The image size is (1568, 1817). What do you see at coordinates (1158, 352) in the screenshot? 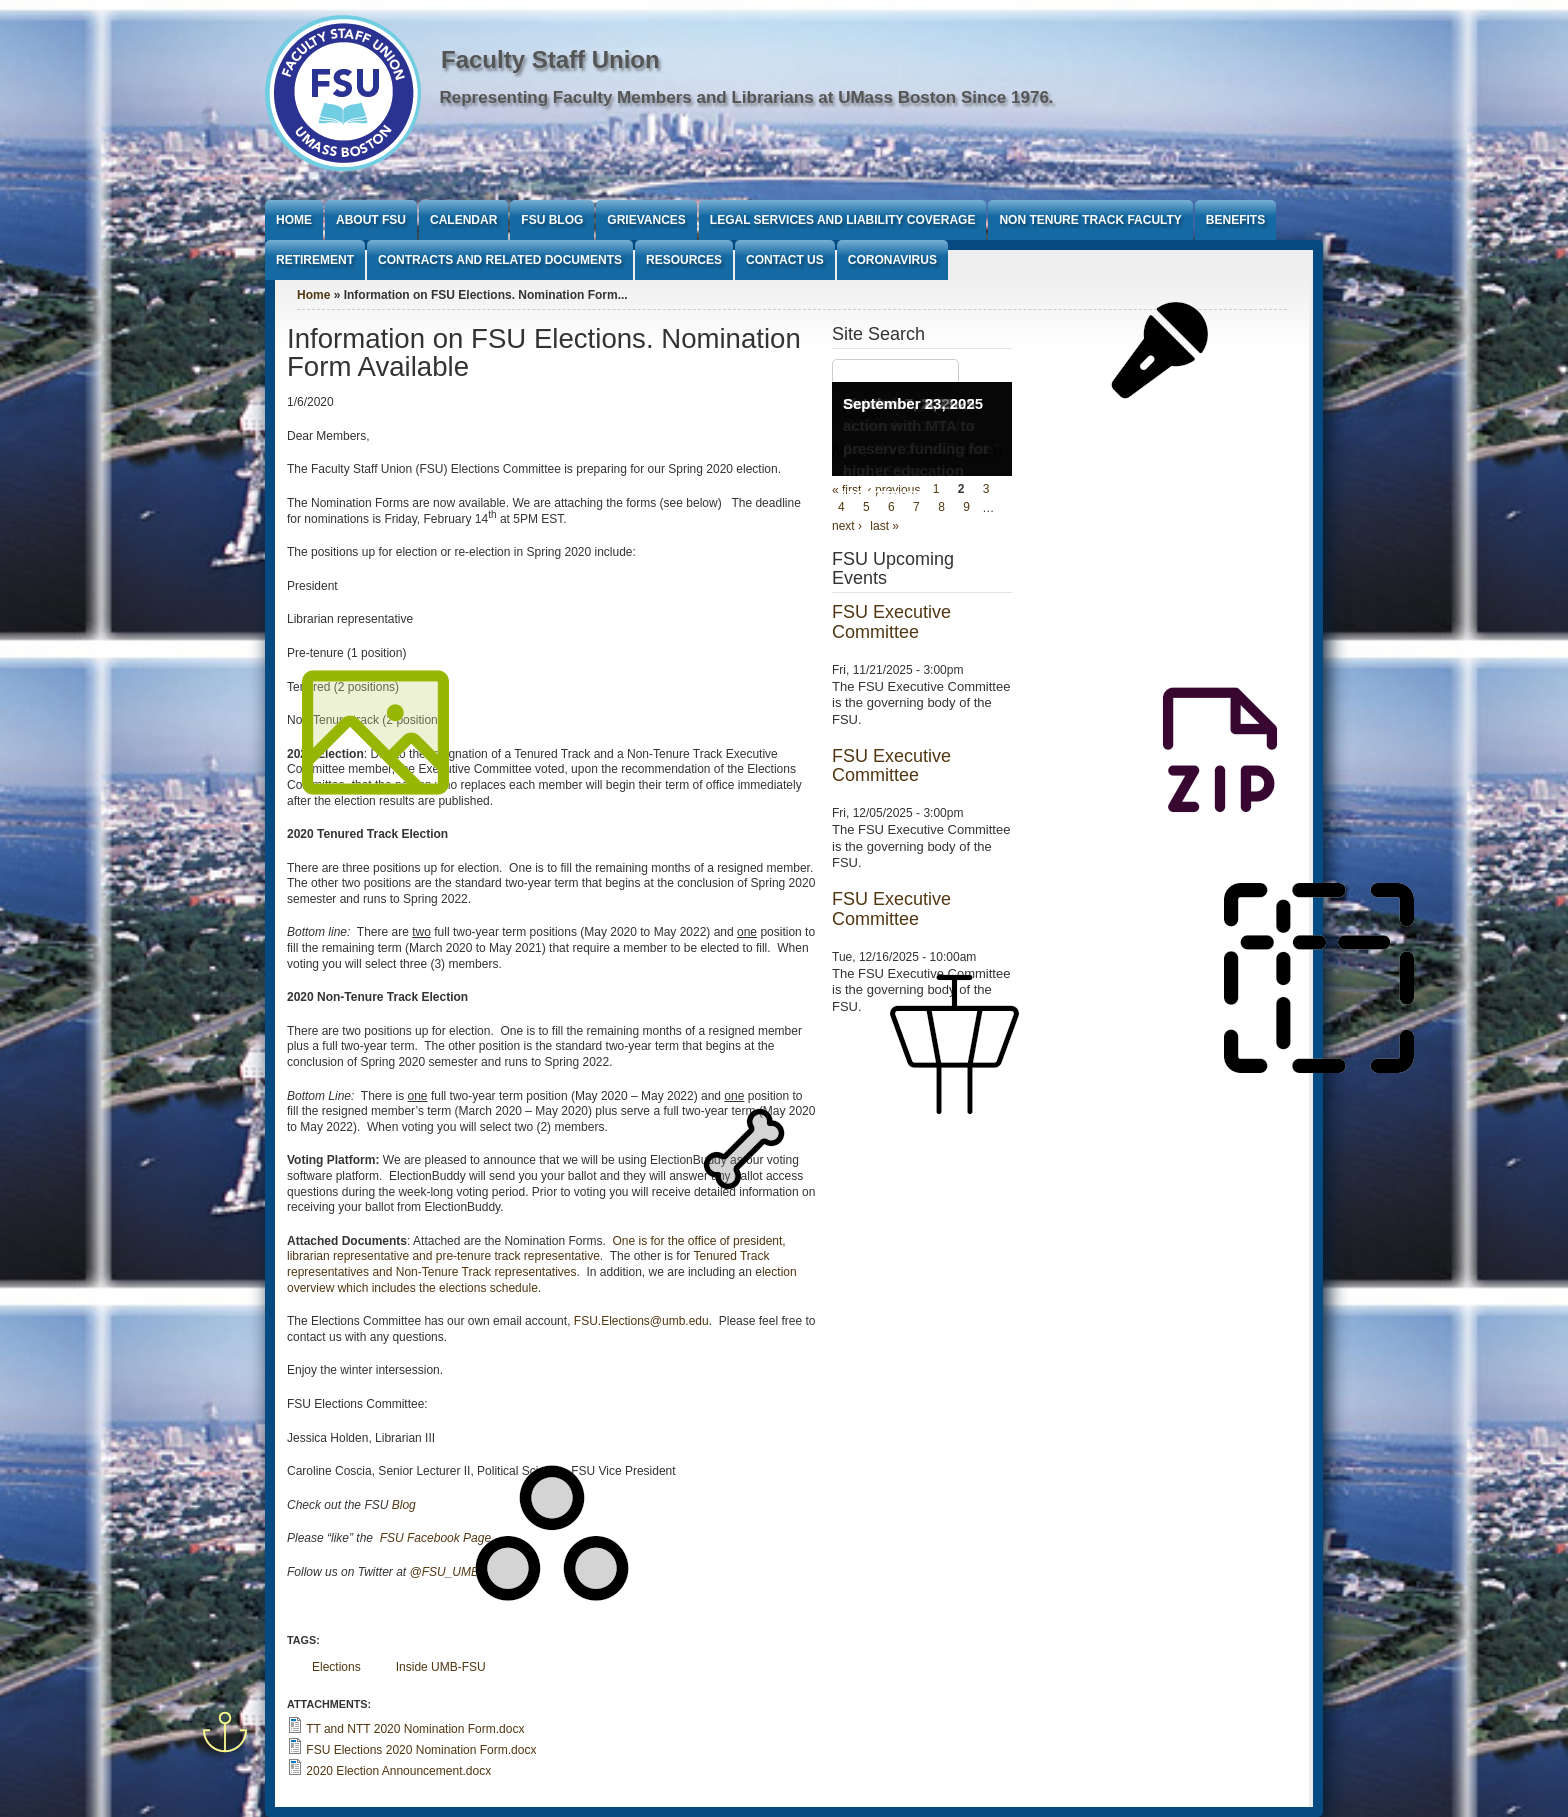
I see `access voice recording or audio input` at bounding box center [1158, 352].